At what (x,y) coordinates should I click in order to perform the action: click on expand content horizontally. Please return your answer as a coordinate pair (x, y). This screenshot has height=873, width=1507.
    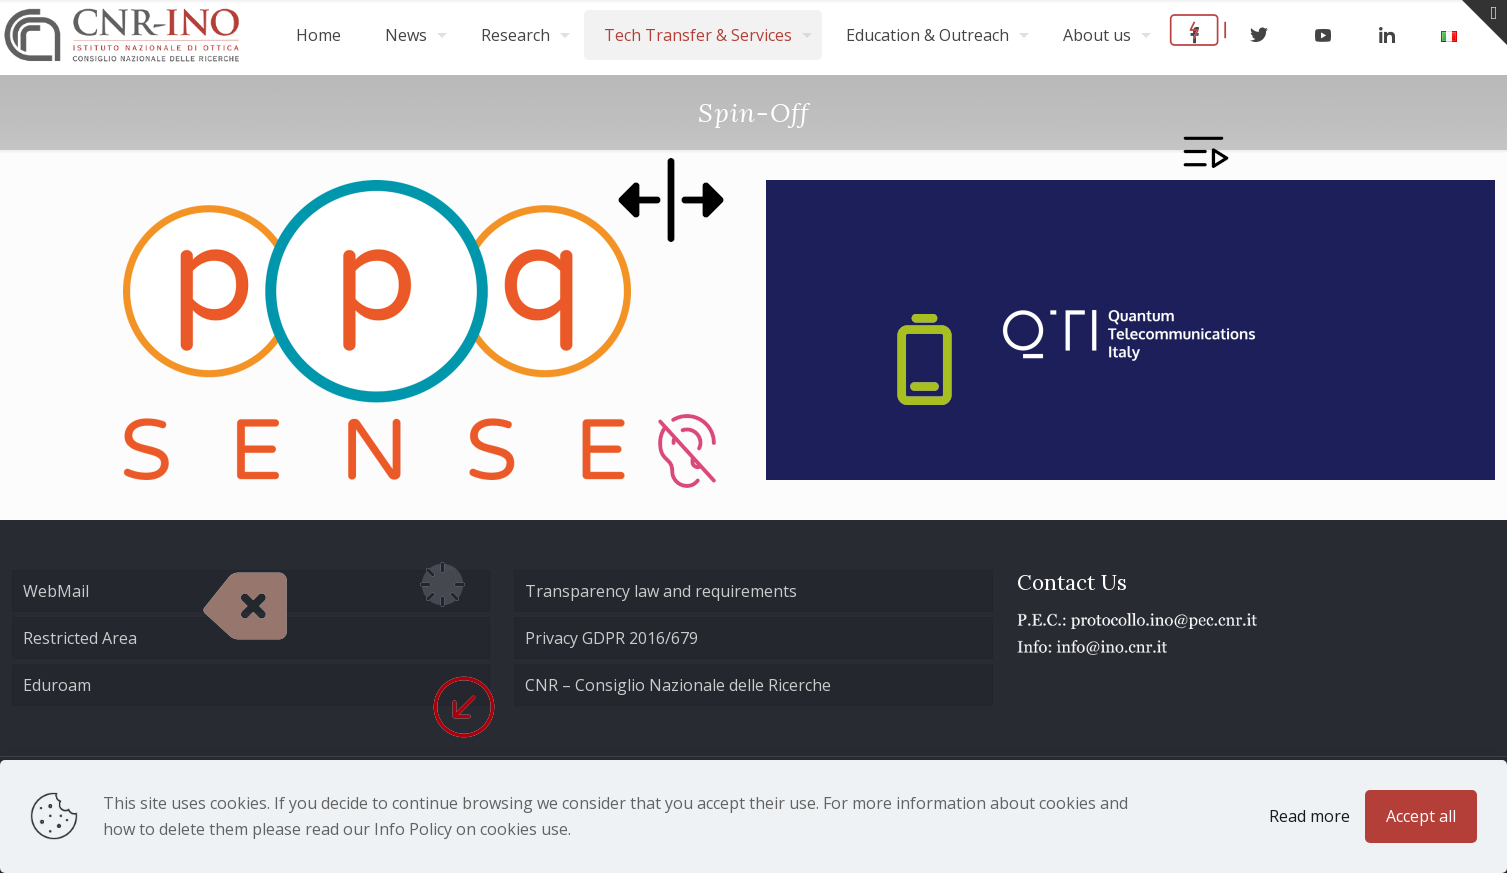
    Looking at the image, I should click on (671, 200).